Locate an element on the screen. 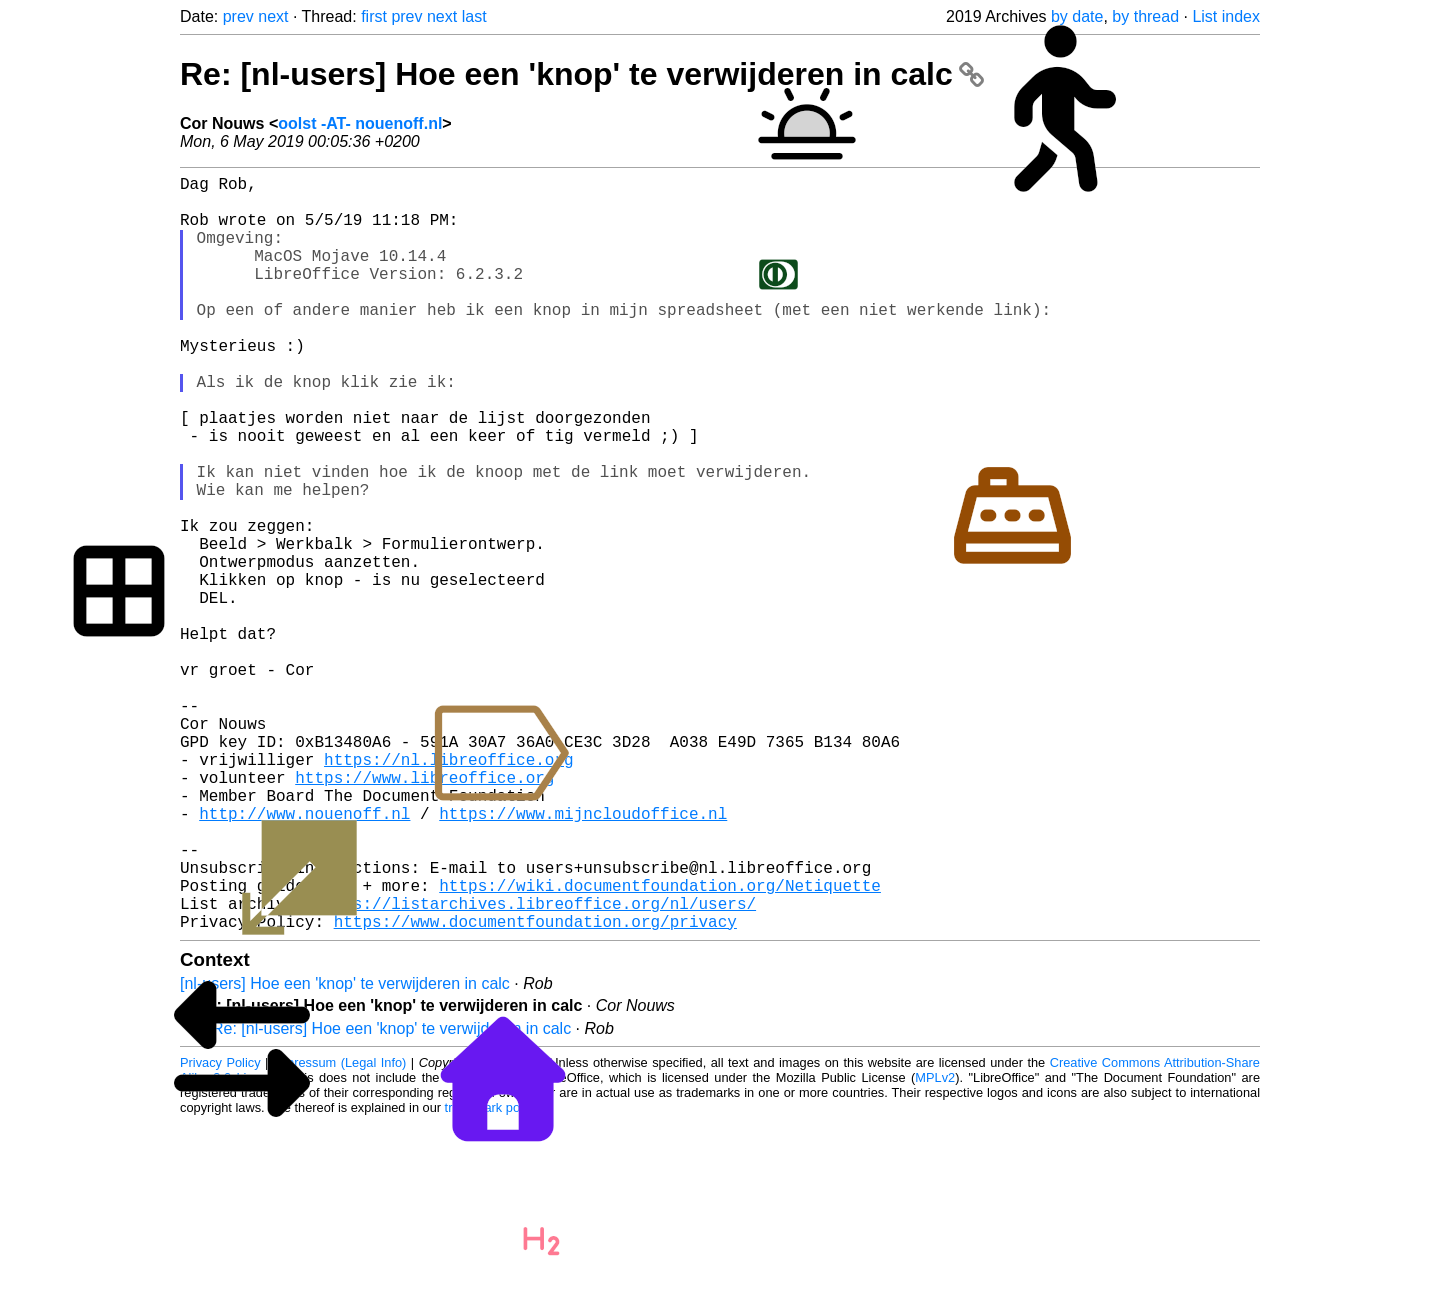  walking directions or pedestrian navigation mode is located at coordinates (1060, 108).